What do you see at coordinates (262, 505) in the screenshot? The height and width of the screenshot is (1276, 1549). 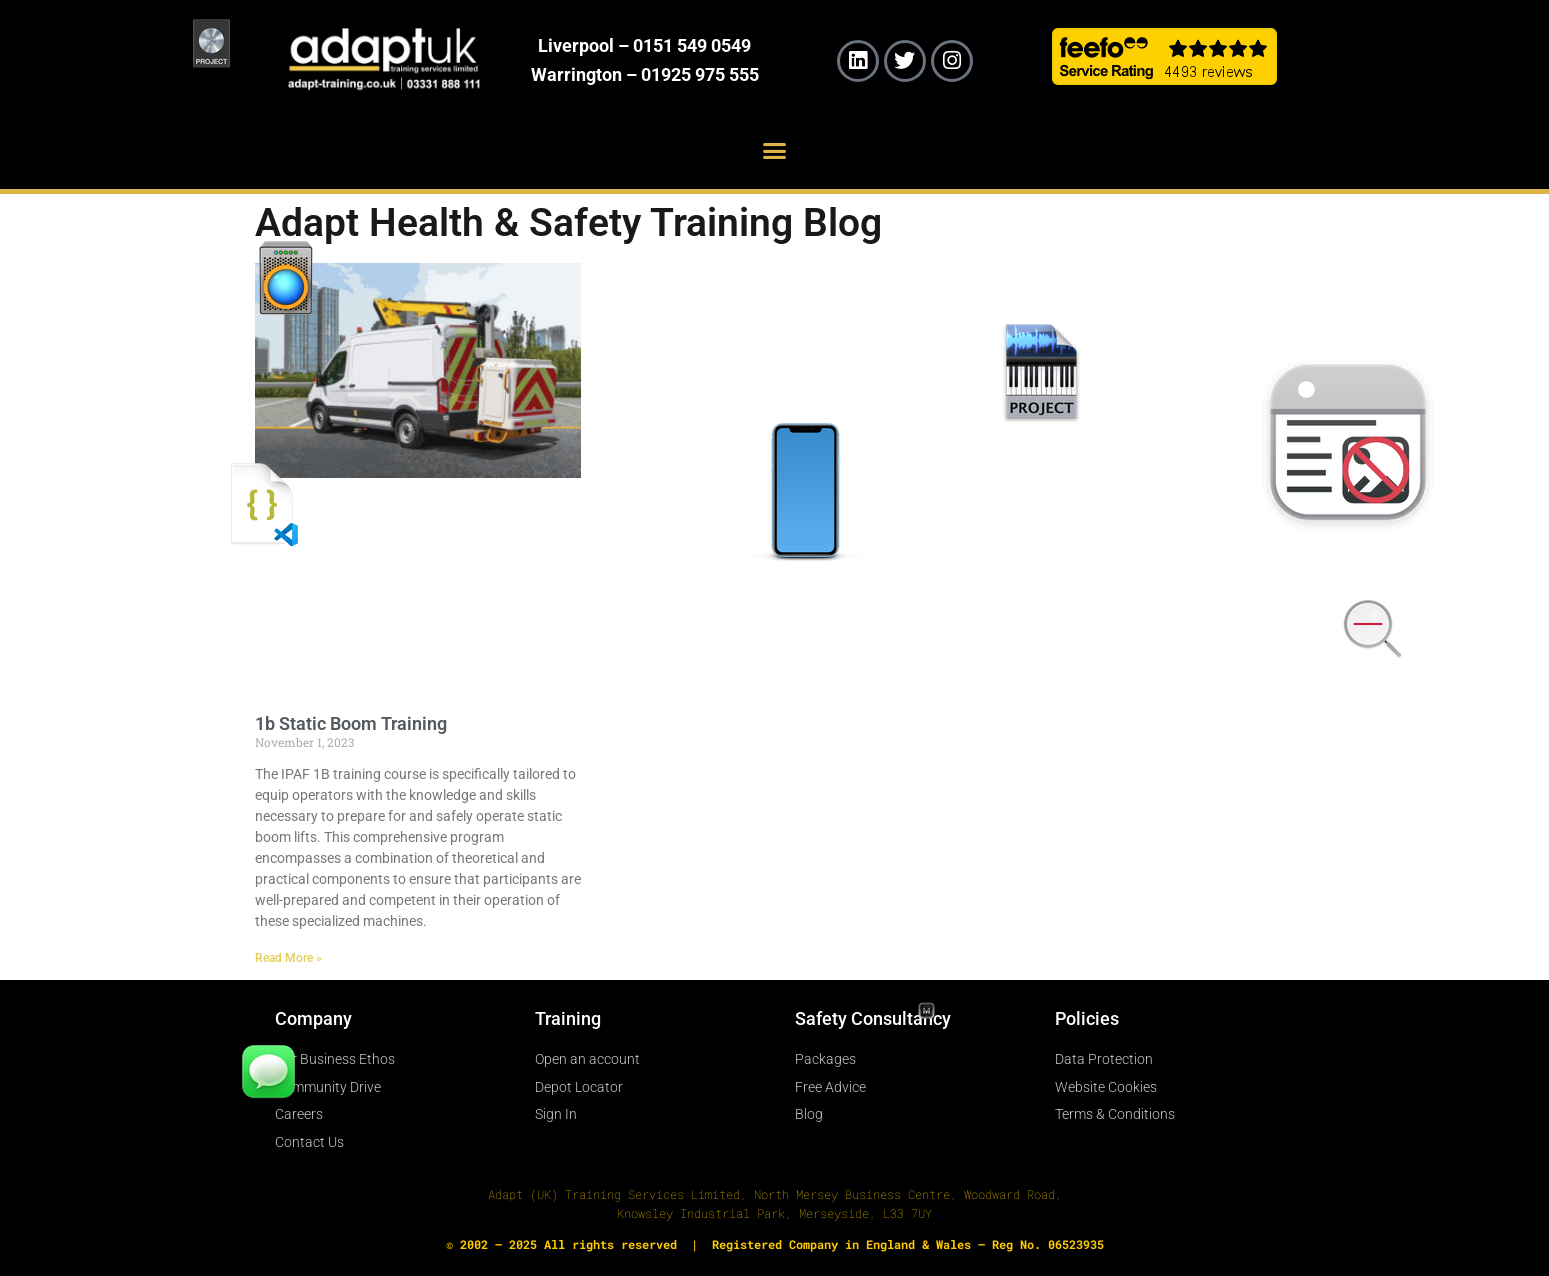 I see `open or edit a JSON file in Visual Studio Code` at bounding box center [262, 505].